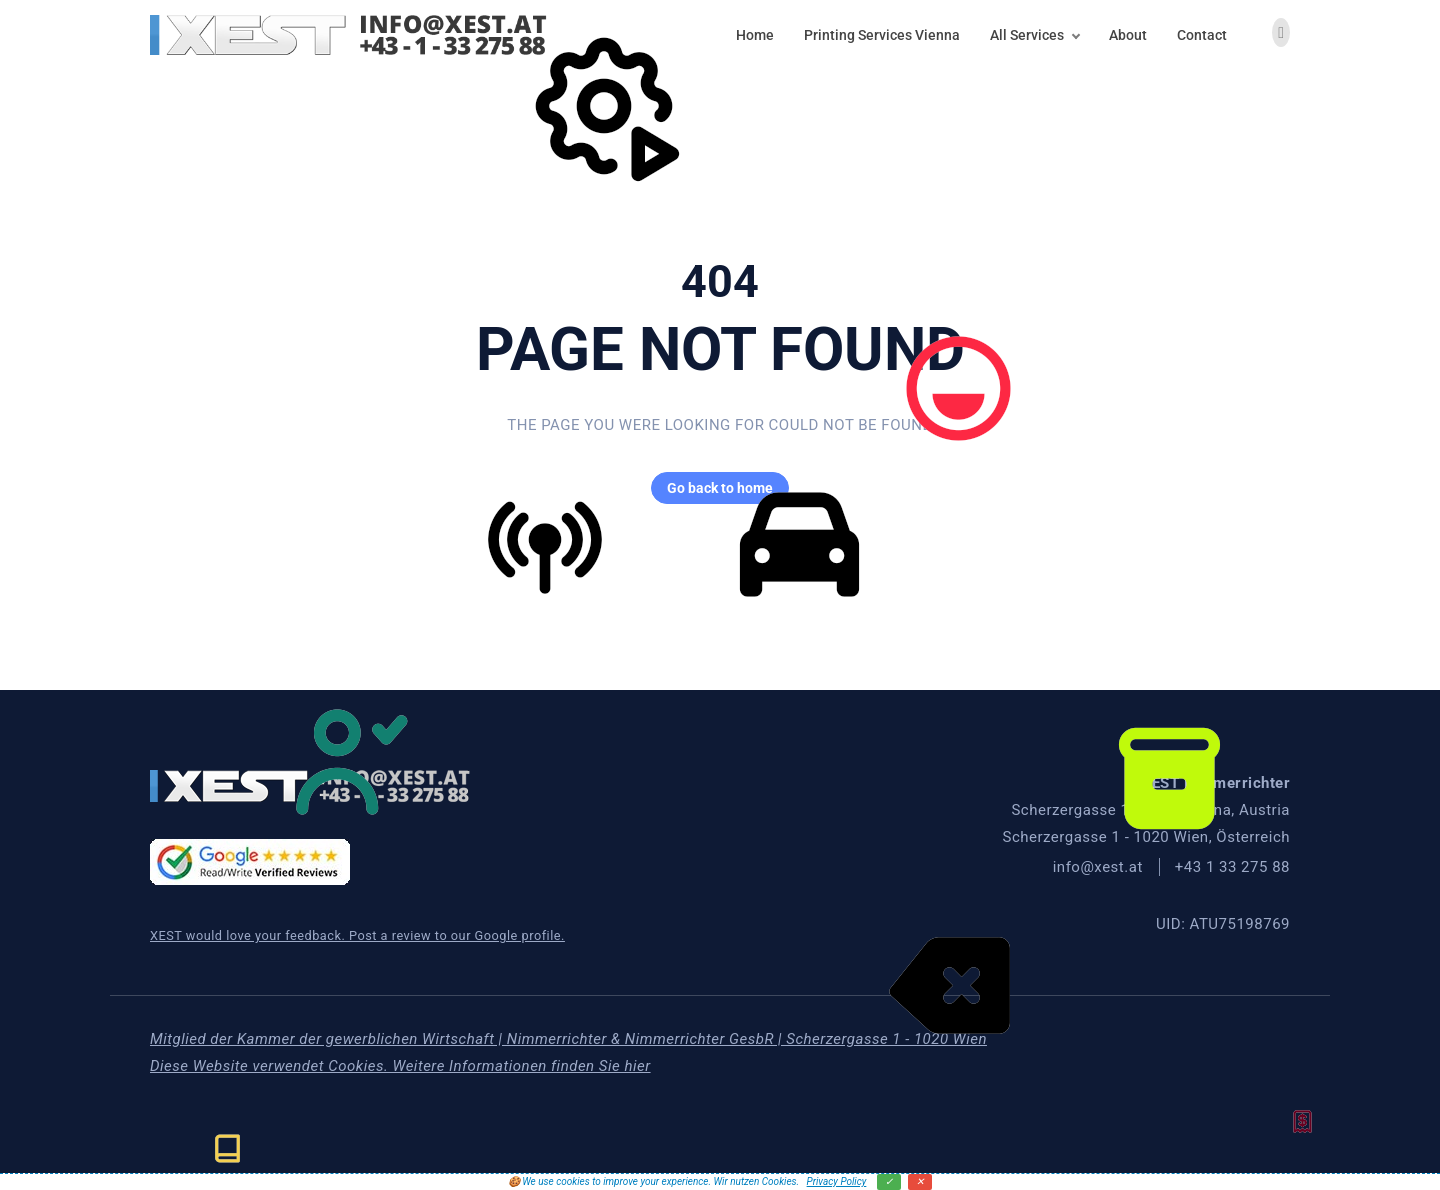  I want to click on access automation settings, so click(604, 106).